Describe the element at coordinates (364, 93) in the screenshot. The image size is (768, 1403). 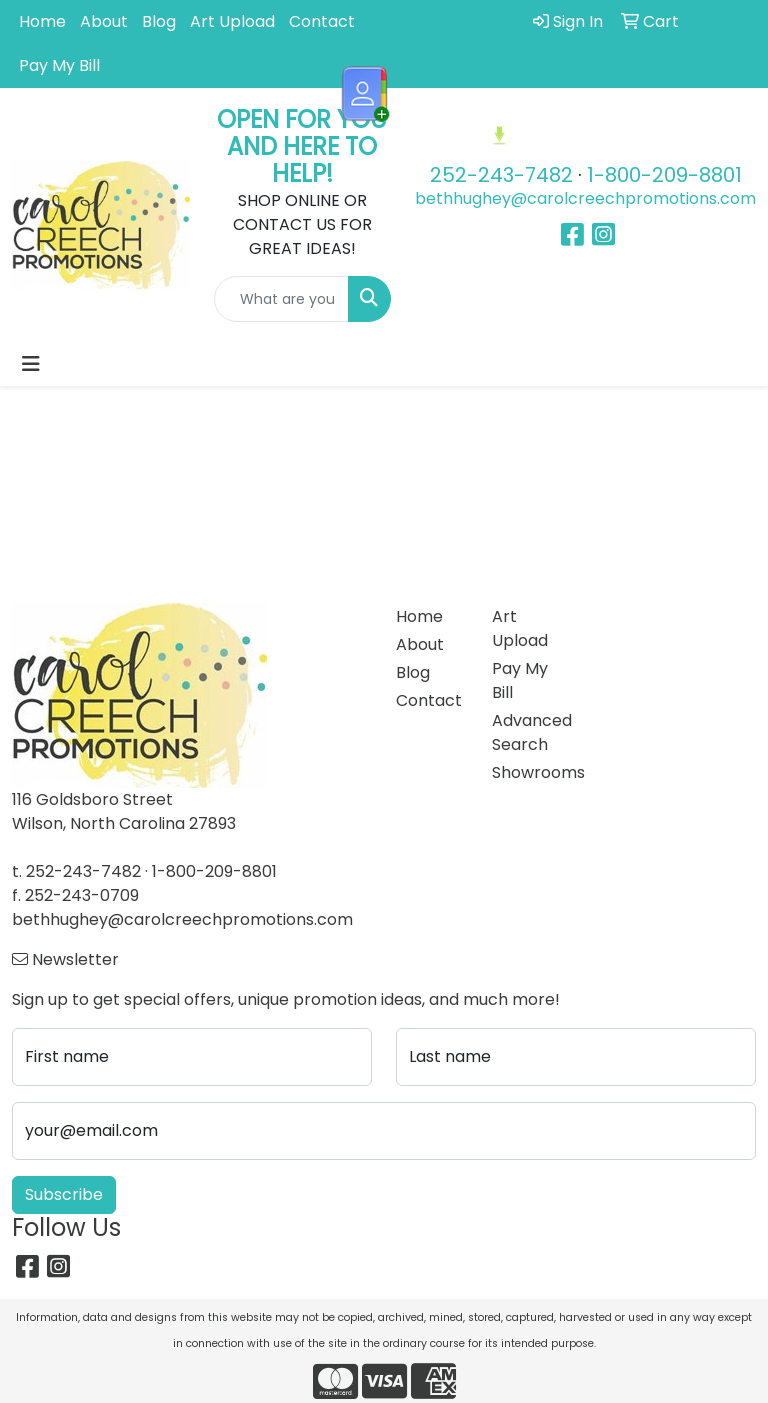
I see `add a new contact` at that location.